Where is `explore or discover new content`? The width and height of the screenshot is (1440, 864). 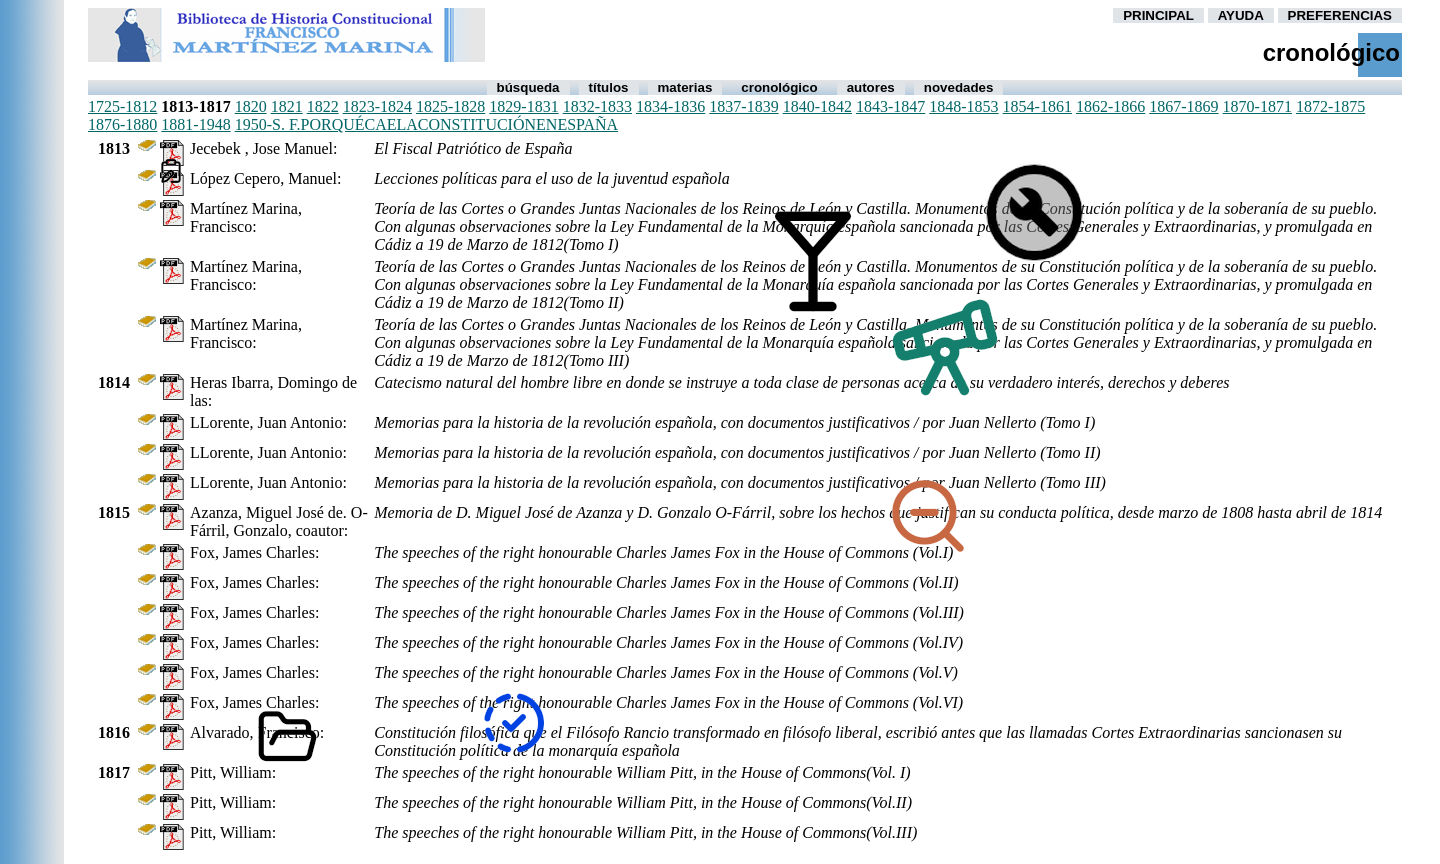
explore or discover new content is located at coordinates (945, 347).